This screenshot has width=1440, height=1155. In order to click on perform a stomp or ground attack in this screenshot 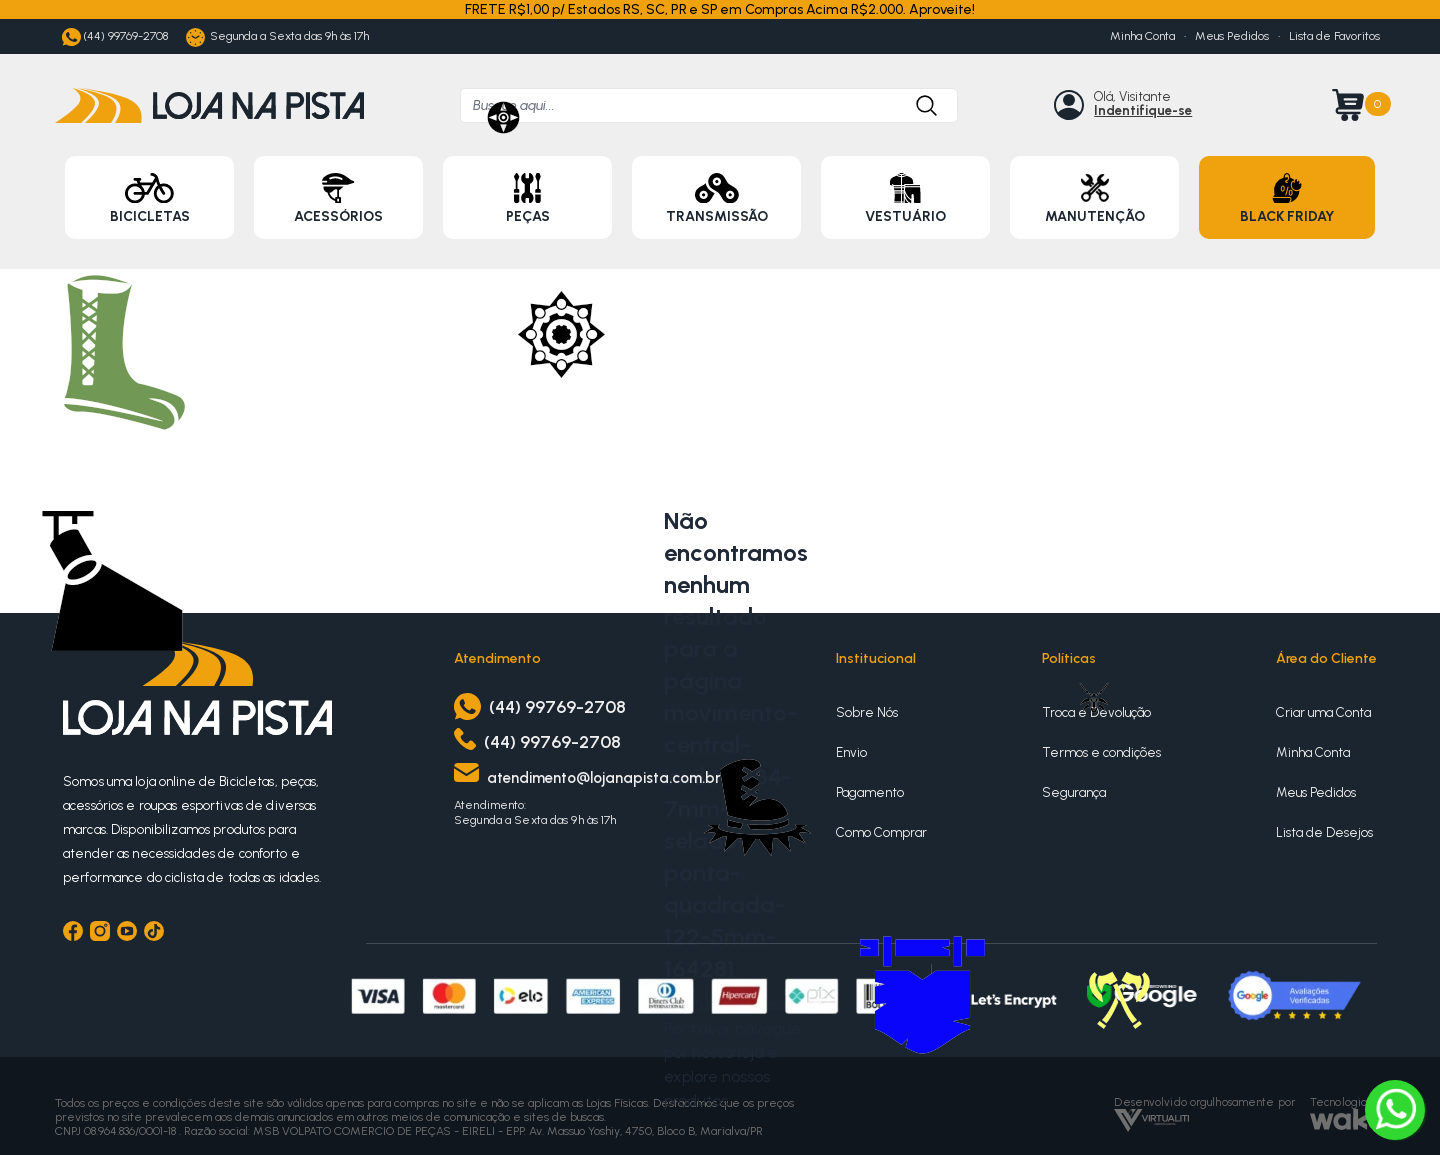, I will do `click(757, 808)`.